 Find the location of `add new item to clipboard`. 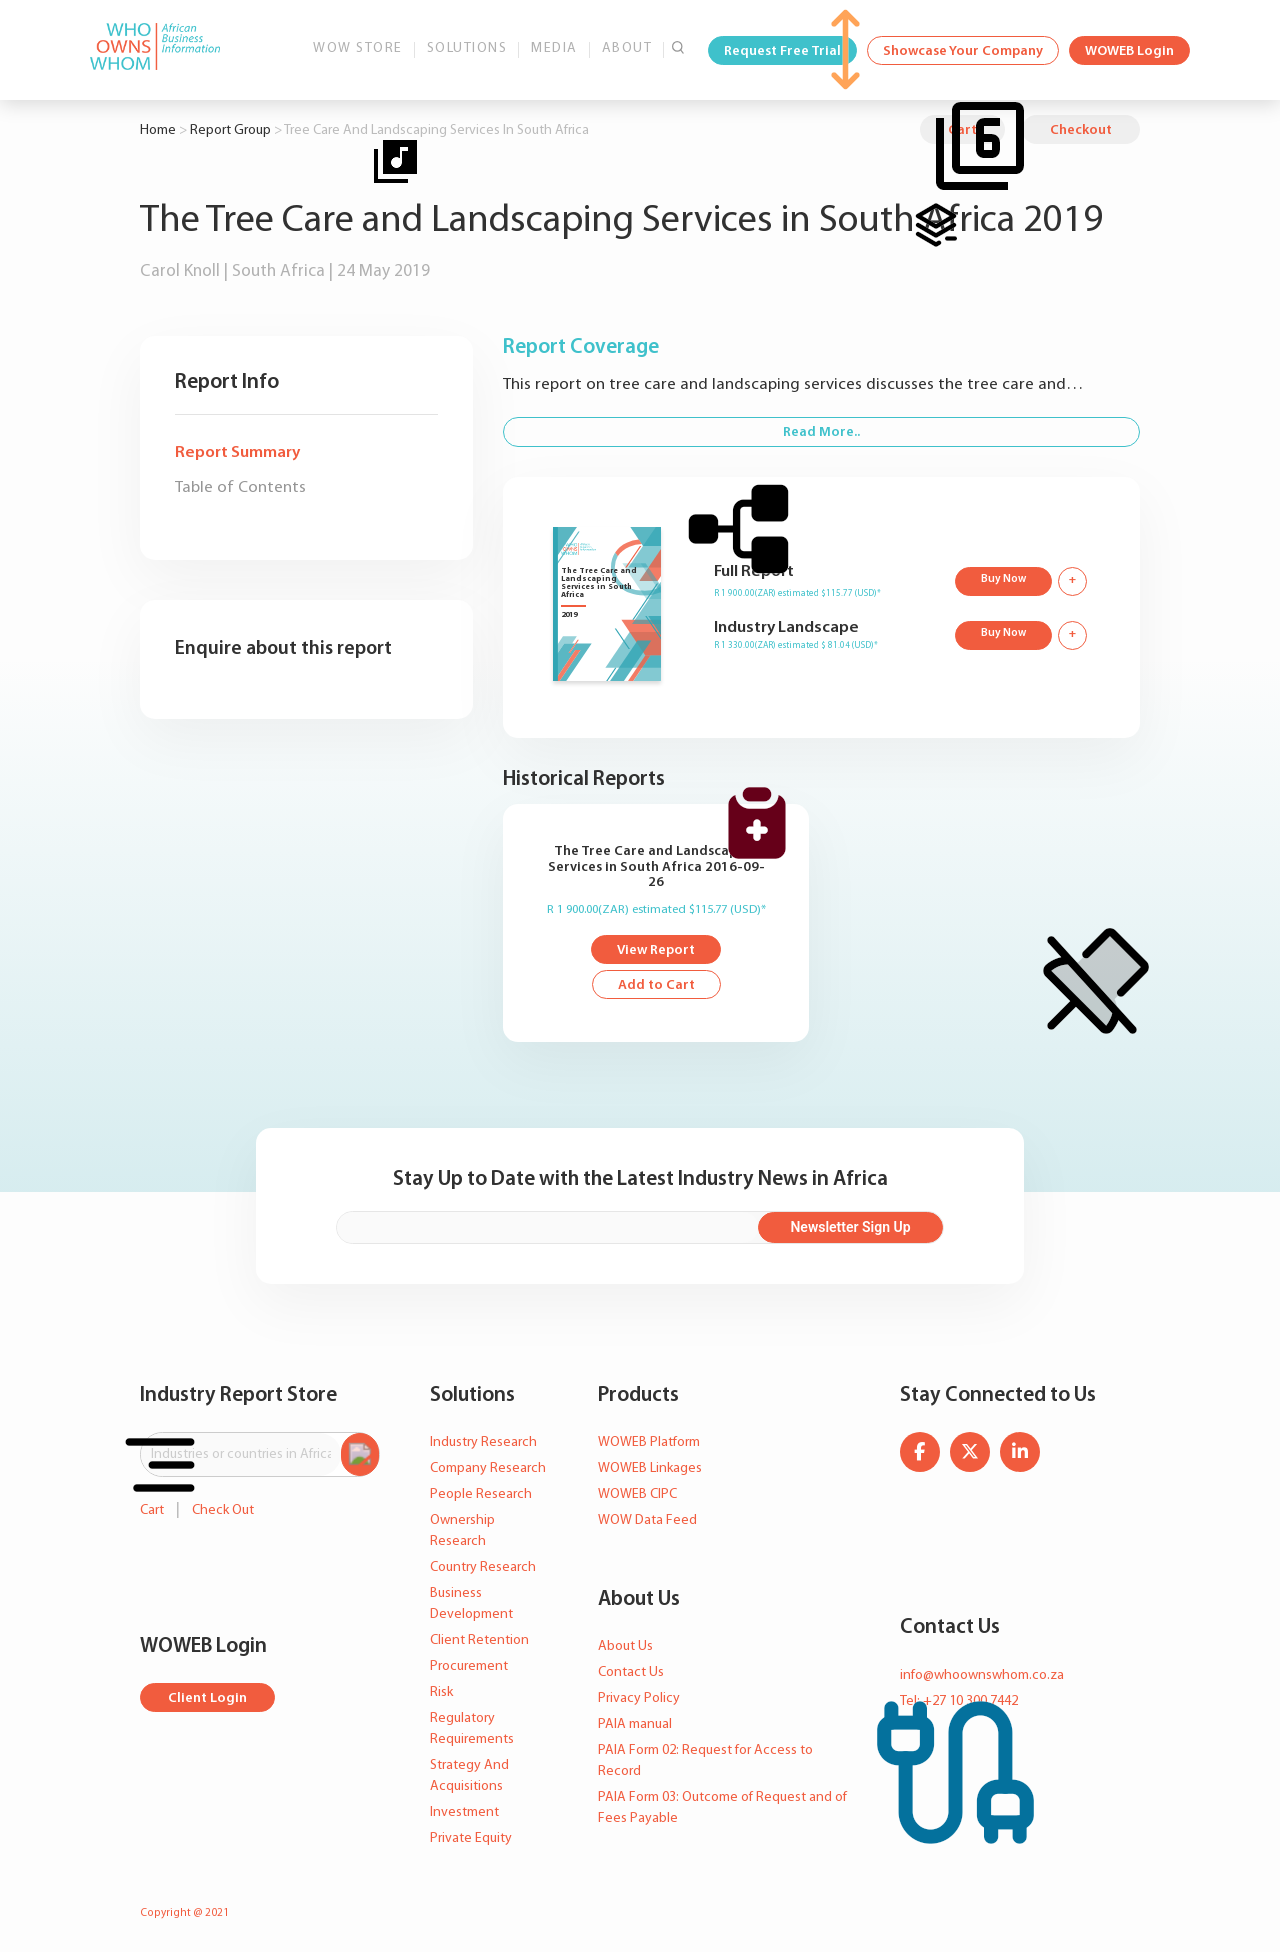

add new item to clipboard is located at coordinates (757, 823).